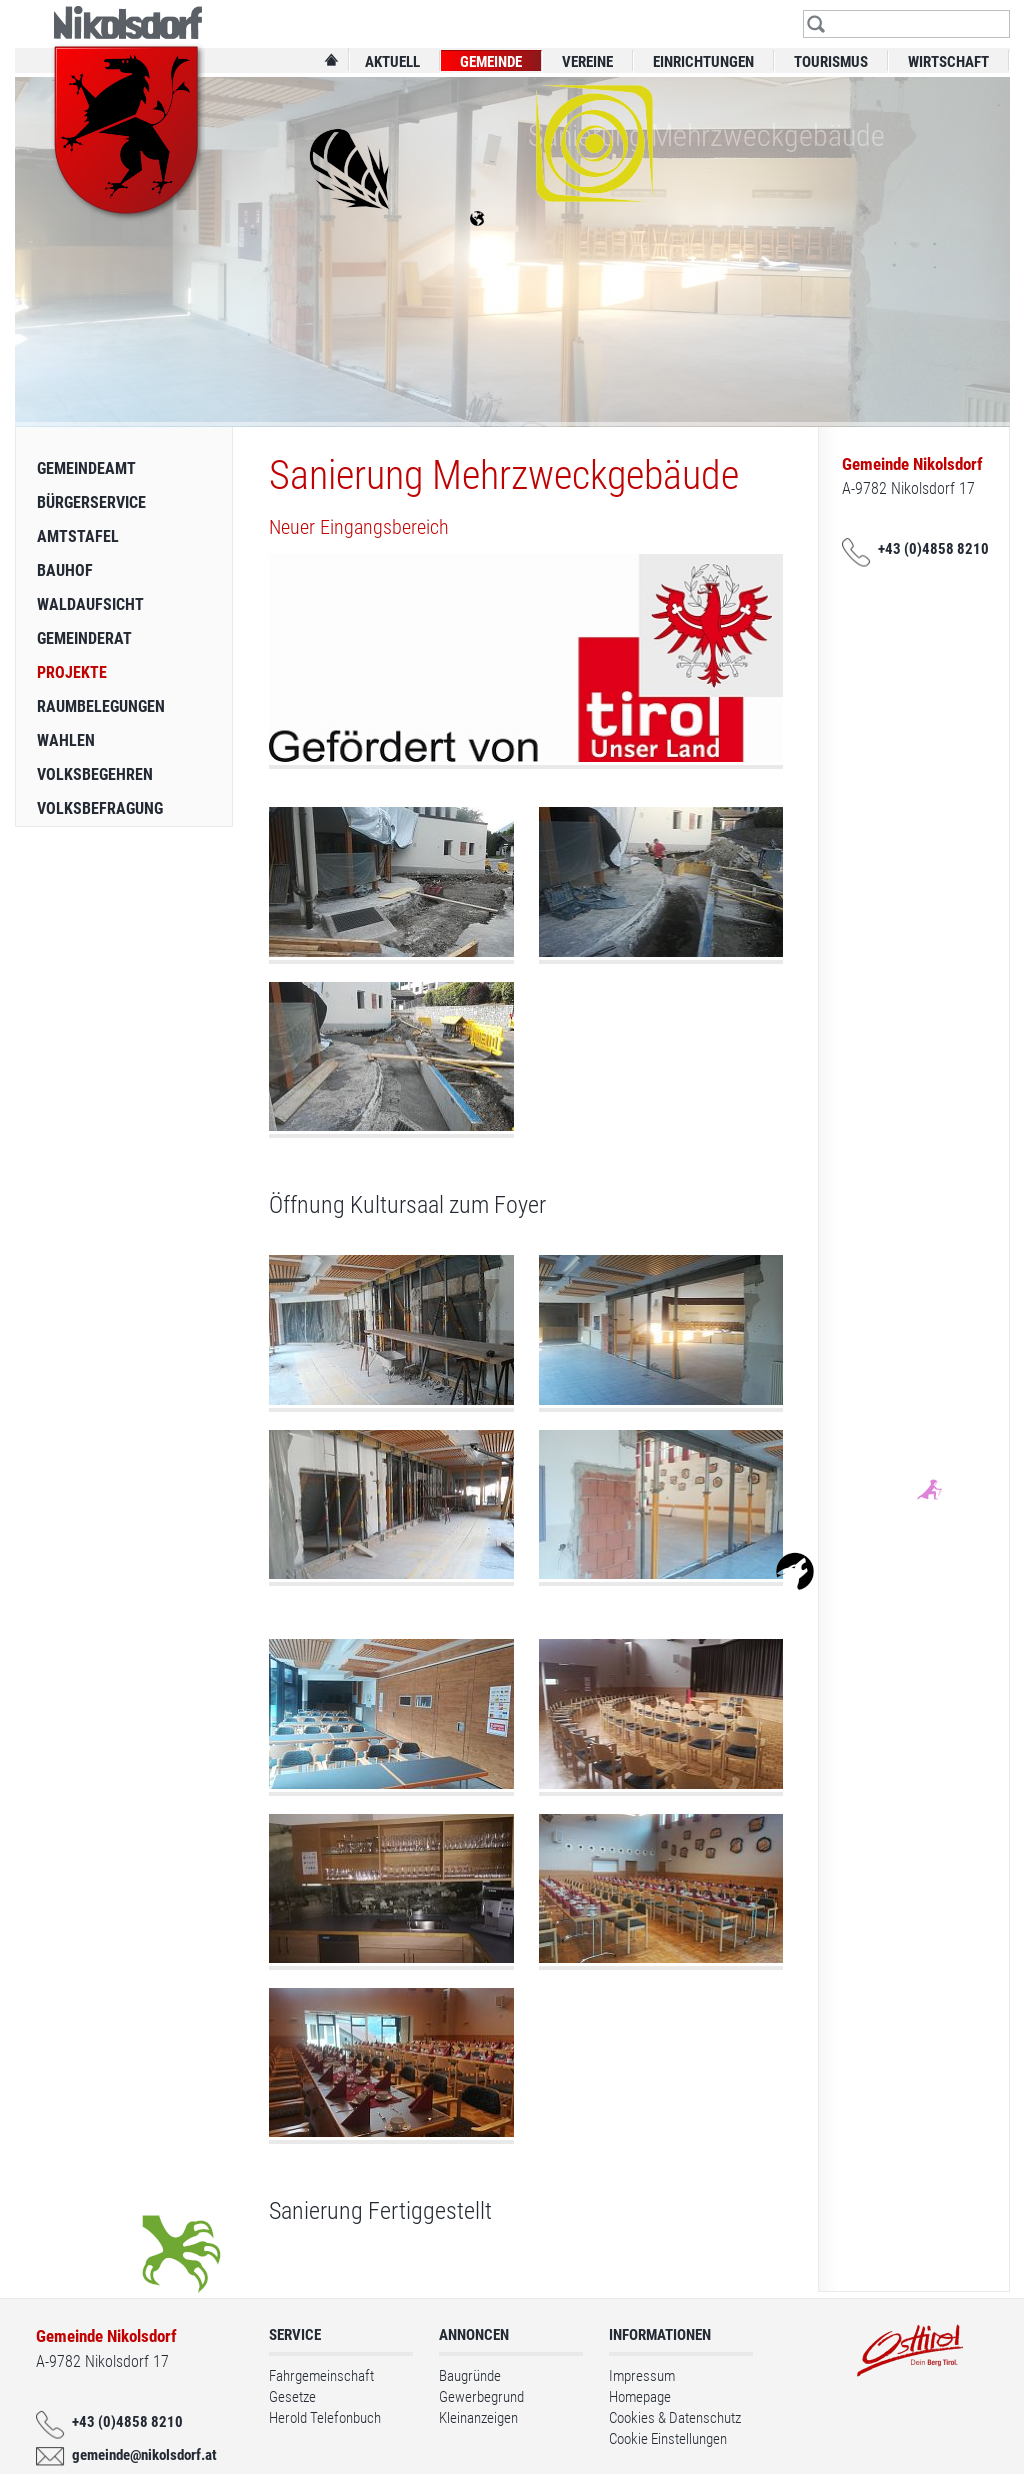  What do you see at coordinates (477, 218) in the screenshot?
I see `switch to global or worldwide view` at bounding box center [477, 218].